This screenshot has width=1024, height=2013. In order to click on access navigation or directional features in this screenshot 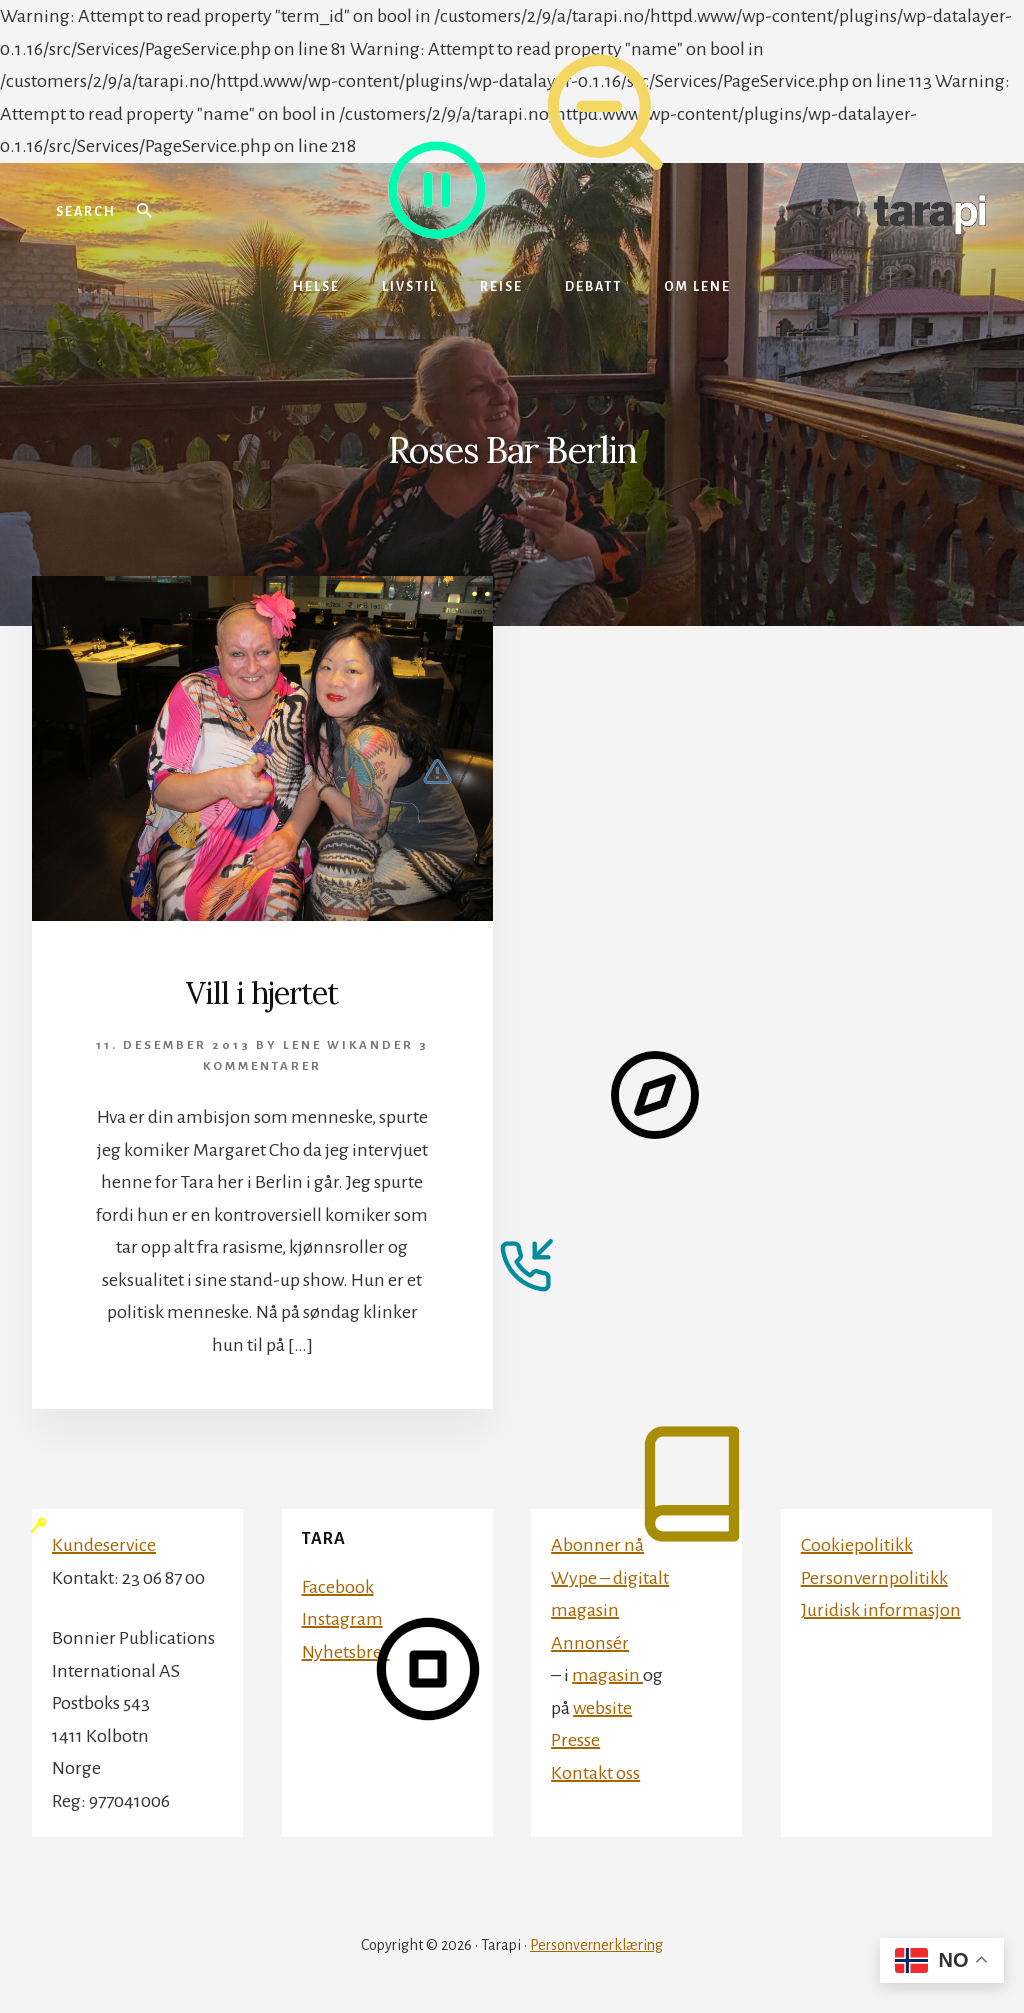, I will do `click(655, 1095)`.